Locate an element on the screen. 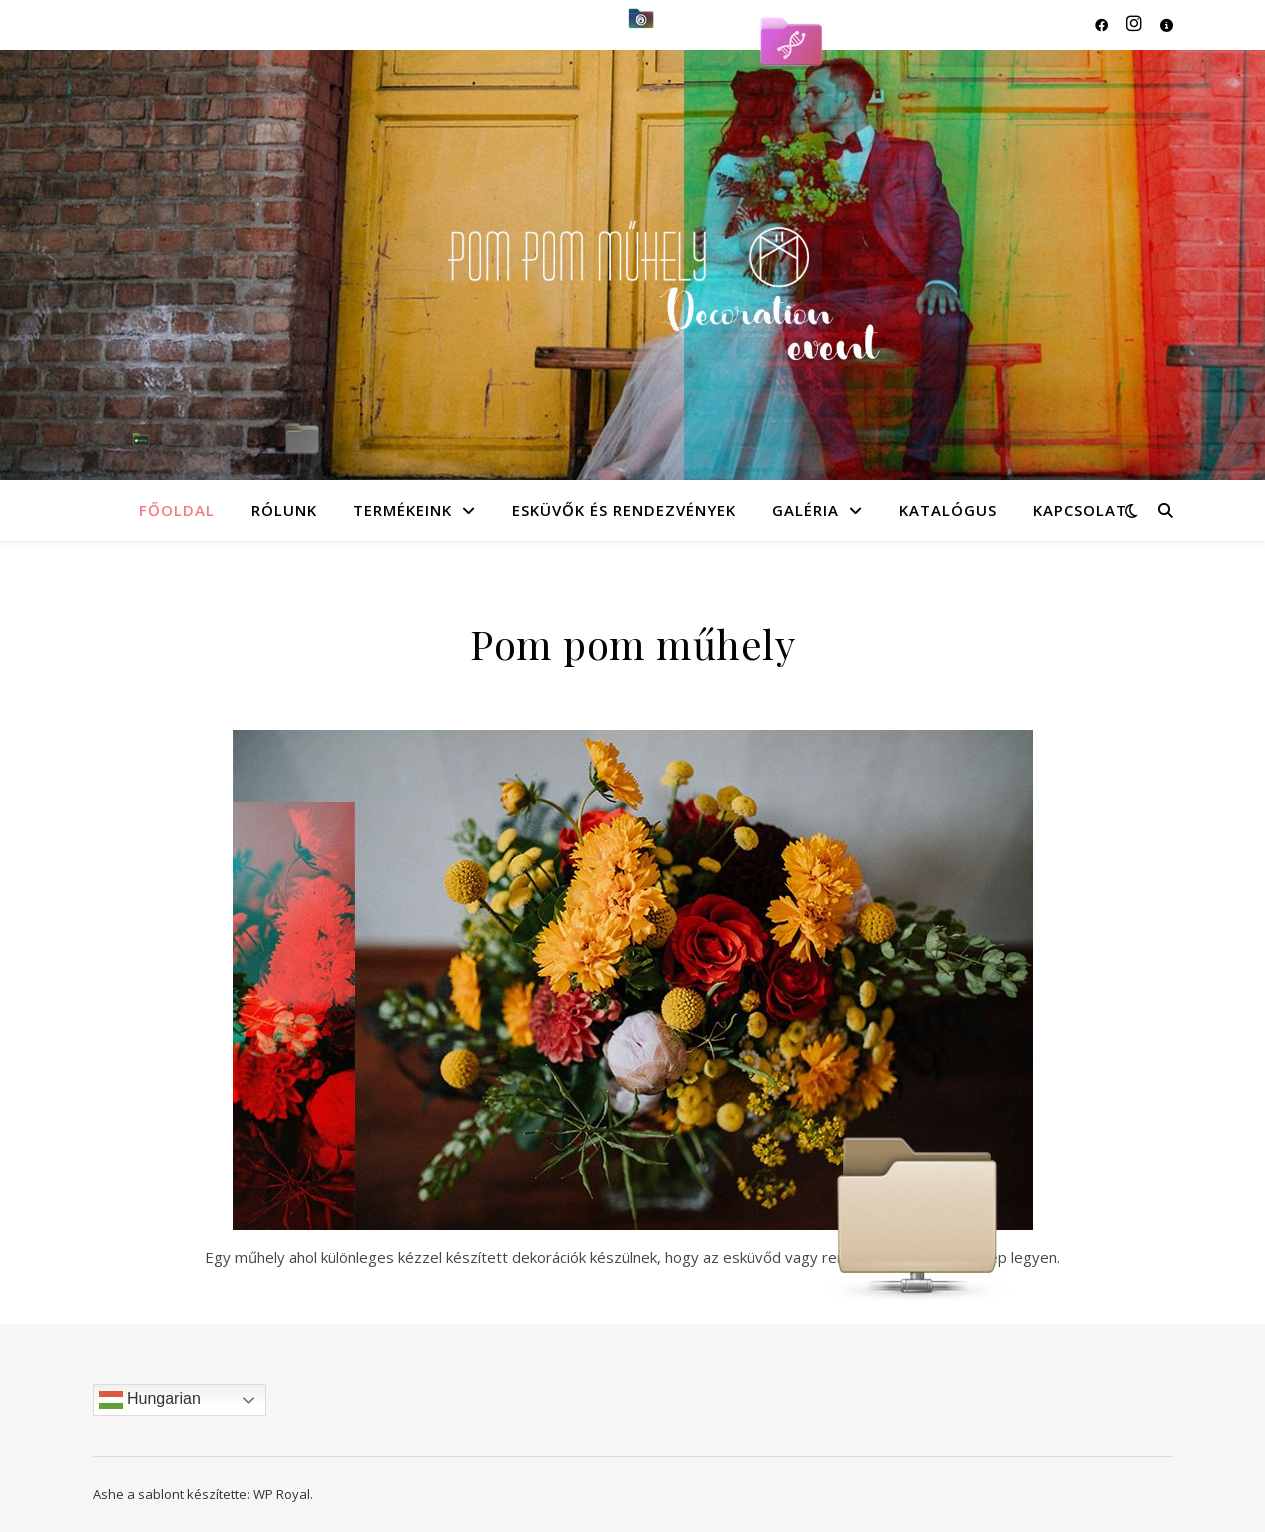 This screenshot has height=1532, width=1265. open ubisoft connect game files folder is located at coordinates (641, 19).